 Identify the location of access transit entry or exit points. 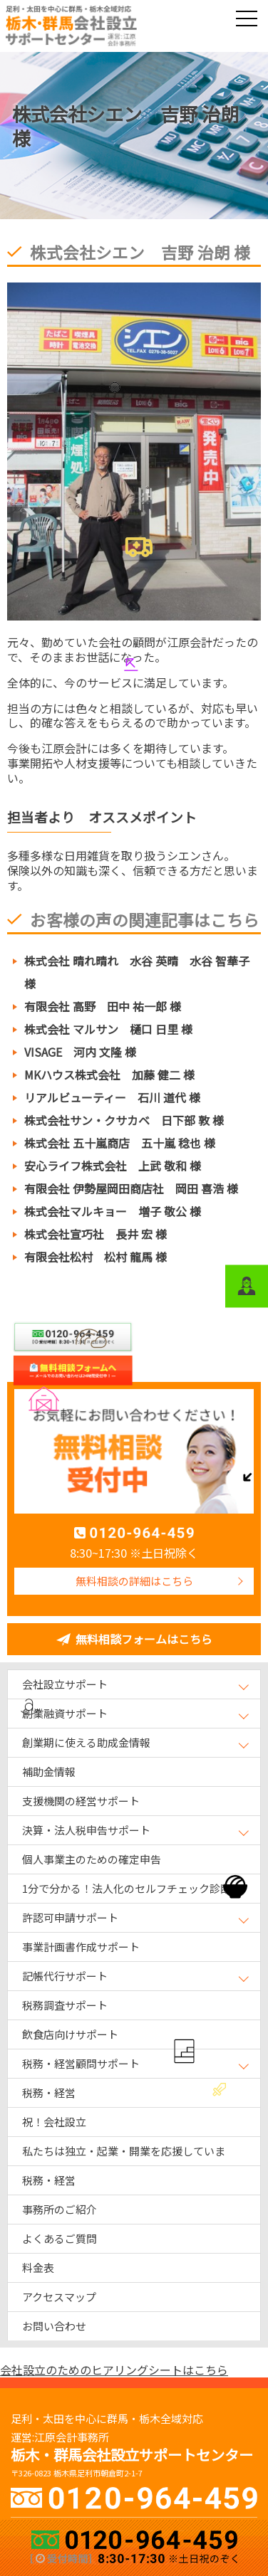
(247, 1477).